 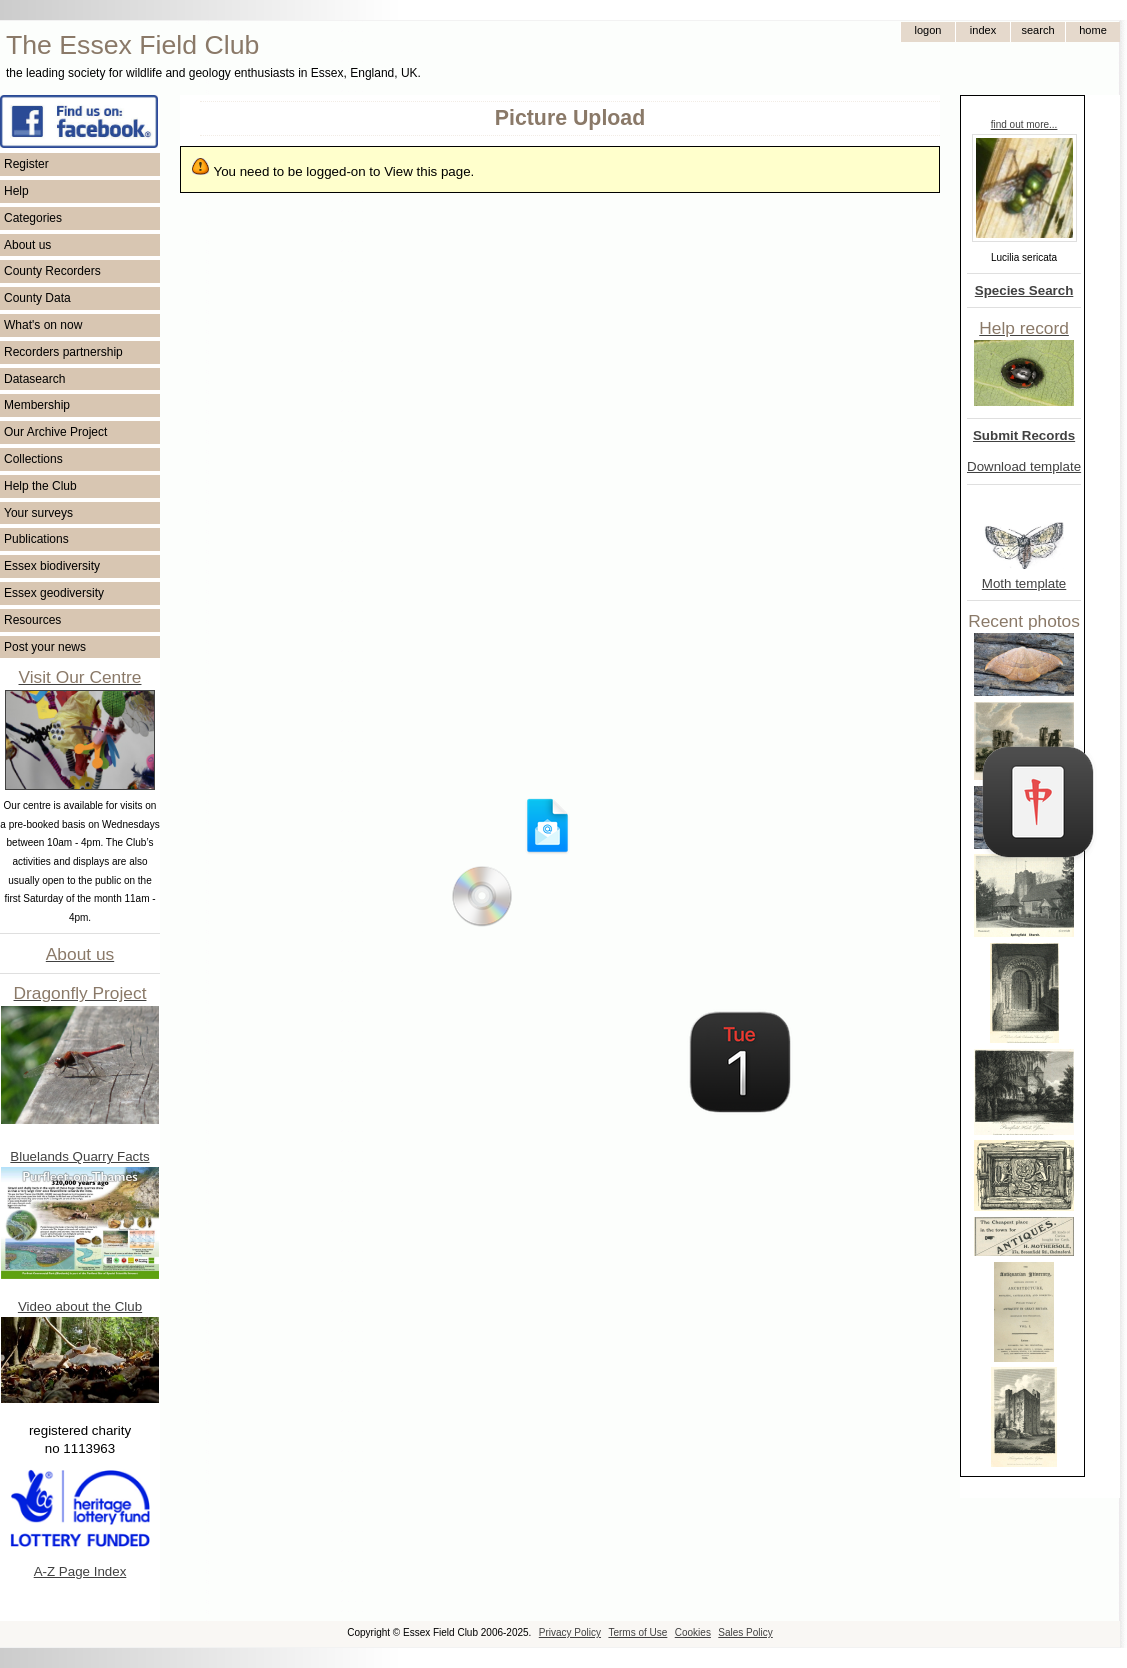 I want to click on an email message file or .eml attachment, so click(x=547, y=826).